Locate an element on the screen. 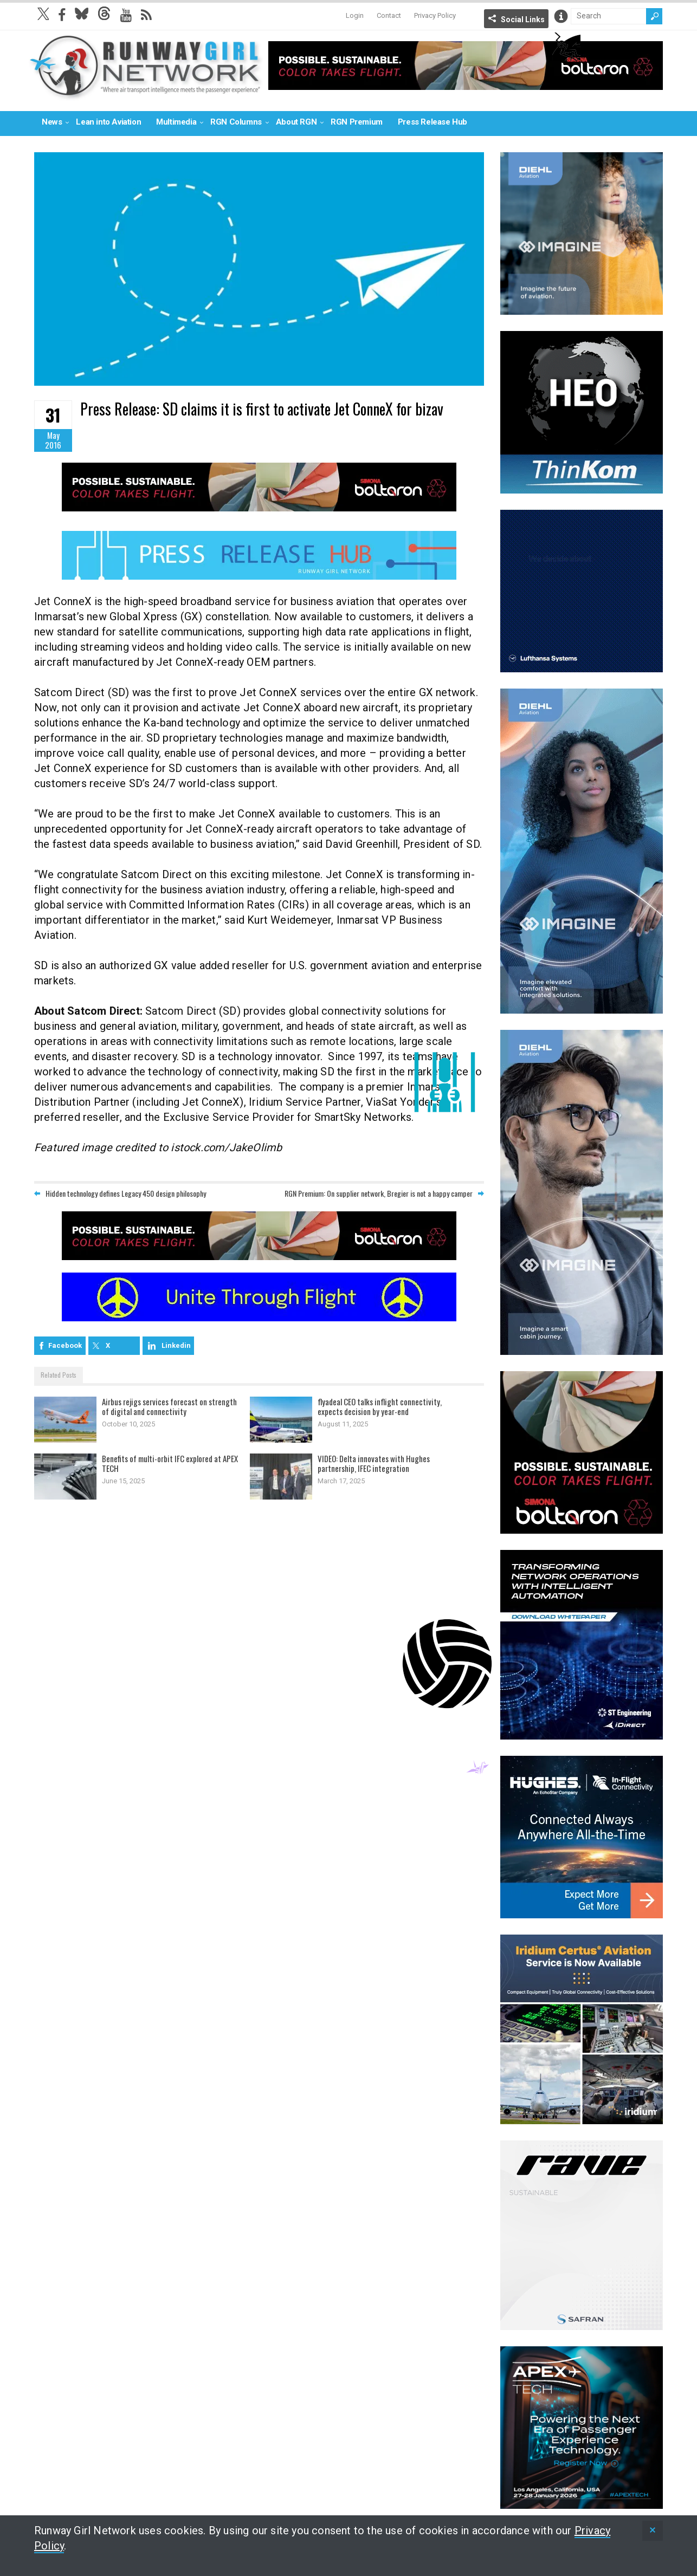  origami or paper crafting feature is located at coordinates (477, 1767).